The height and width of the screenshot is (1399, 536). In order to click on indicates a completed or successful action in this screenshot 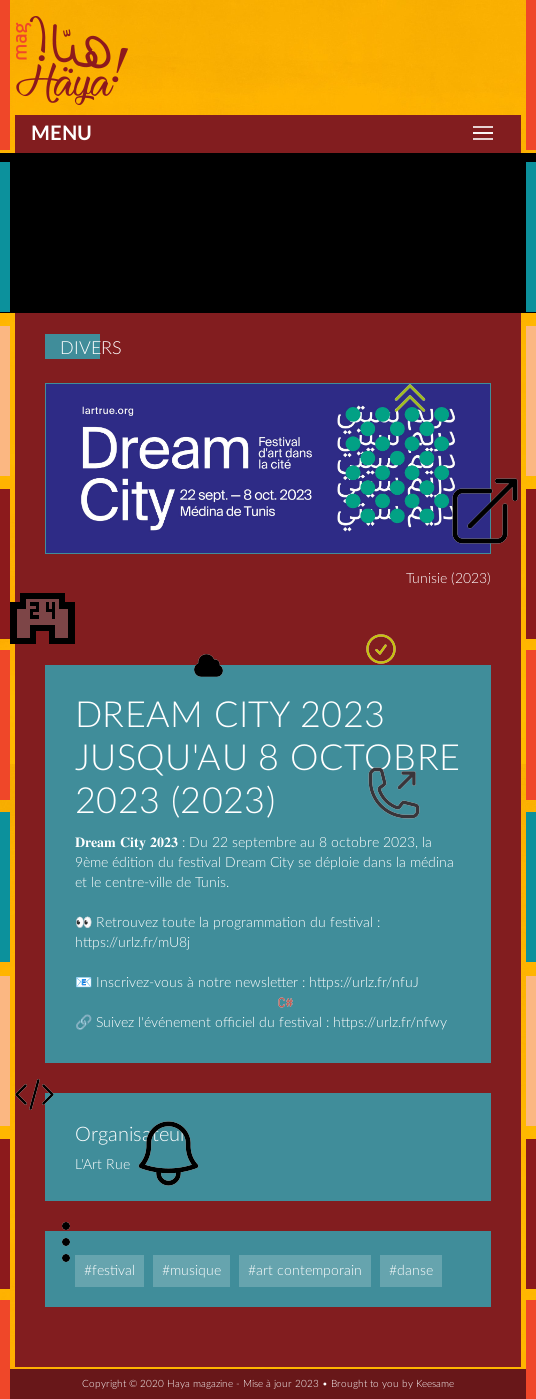, I will do `click(381, 649)`.